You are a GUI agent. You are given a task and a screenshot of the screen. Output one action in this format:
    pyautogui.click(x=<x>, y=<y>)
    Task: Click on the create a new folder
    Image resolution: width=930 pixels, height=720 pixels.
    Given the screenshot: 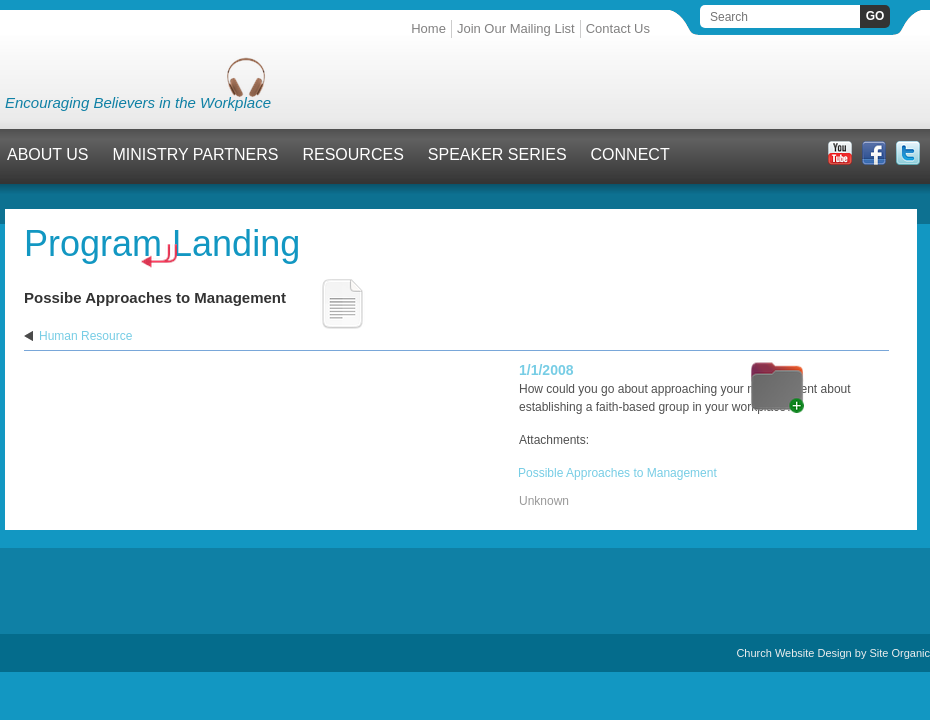 What is the action you would take?
    pyautogui.click(x=777, y=386)
    